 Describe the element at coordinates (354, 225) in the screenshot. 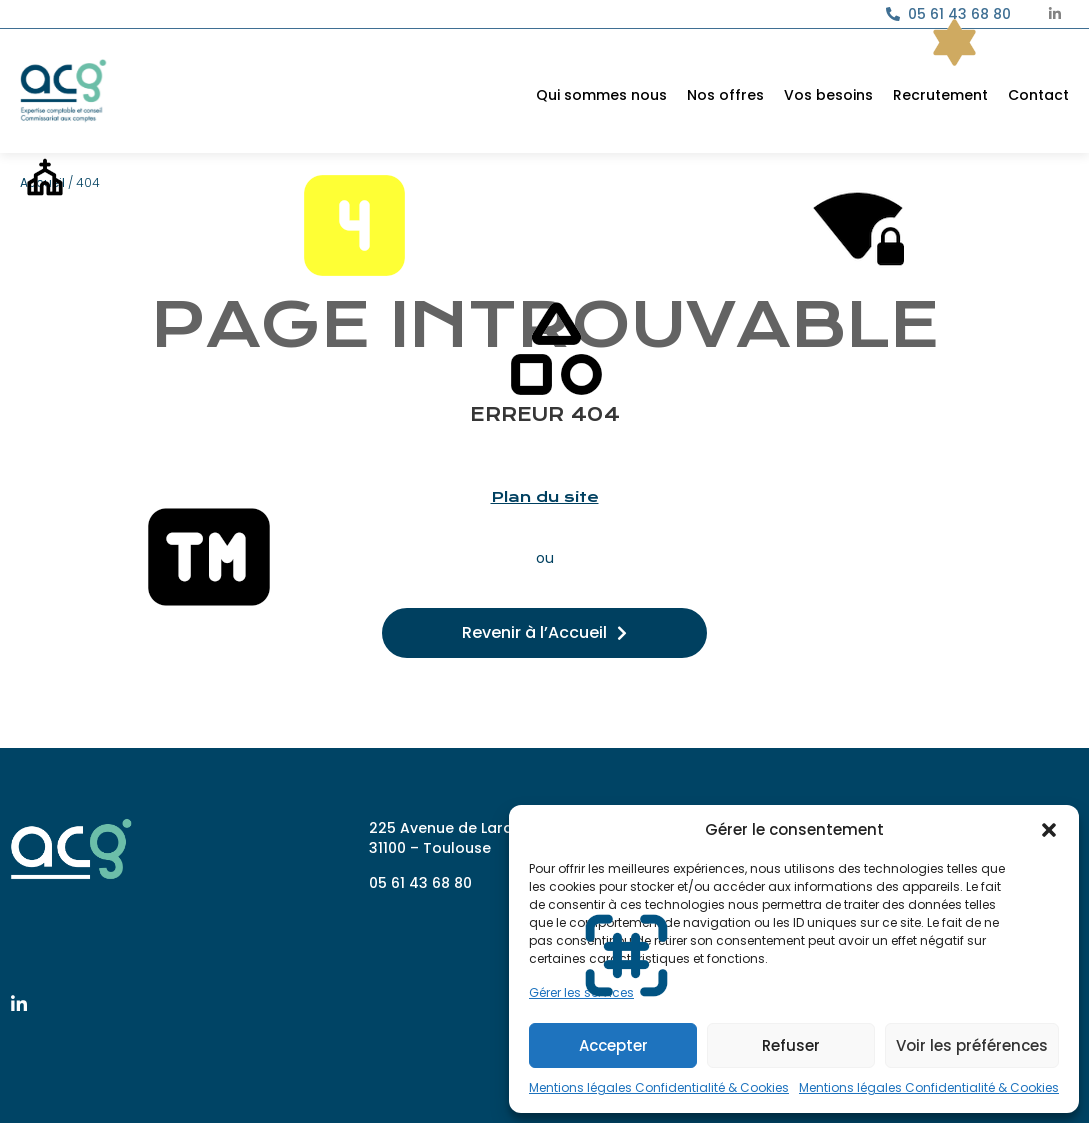

I see `select option 4 from a numbered list` at that location.